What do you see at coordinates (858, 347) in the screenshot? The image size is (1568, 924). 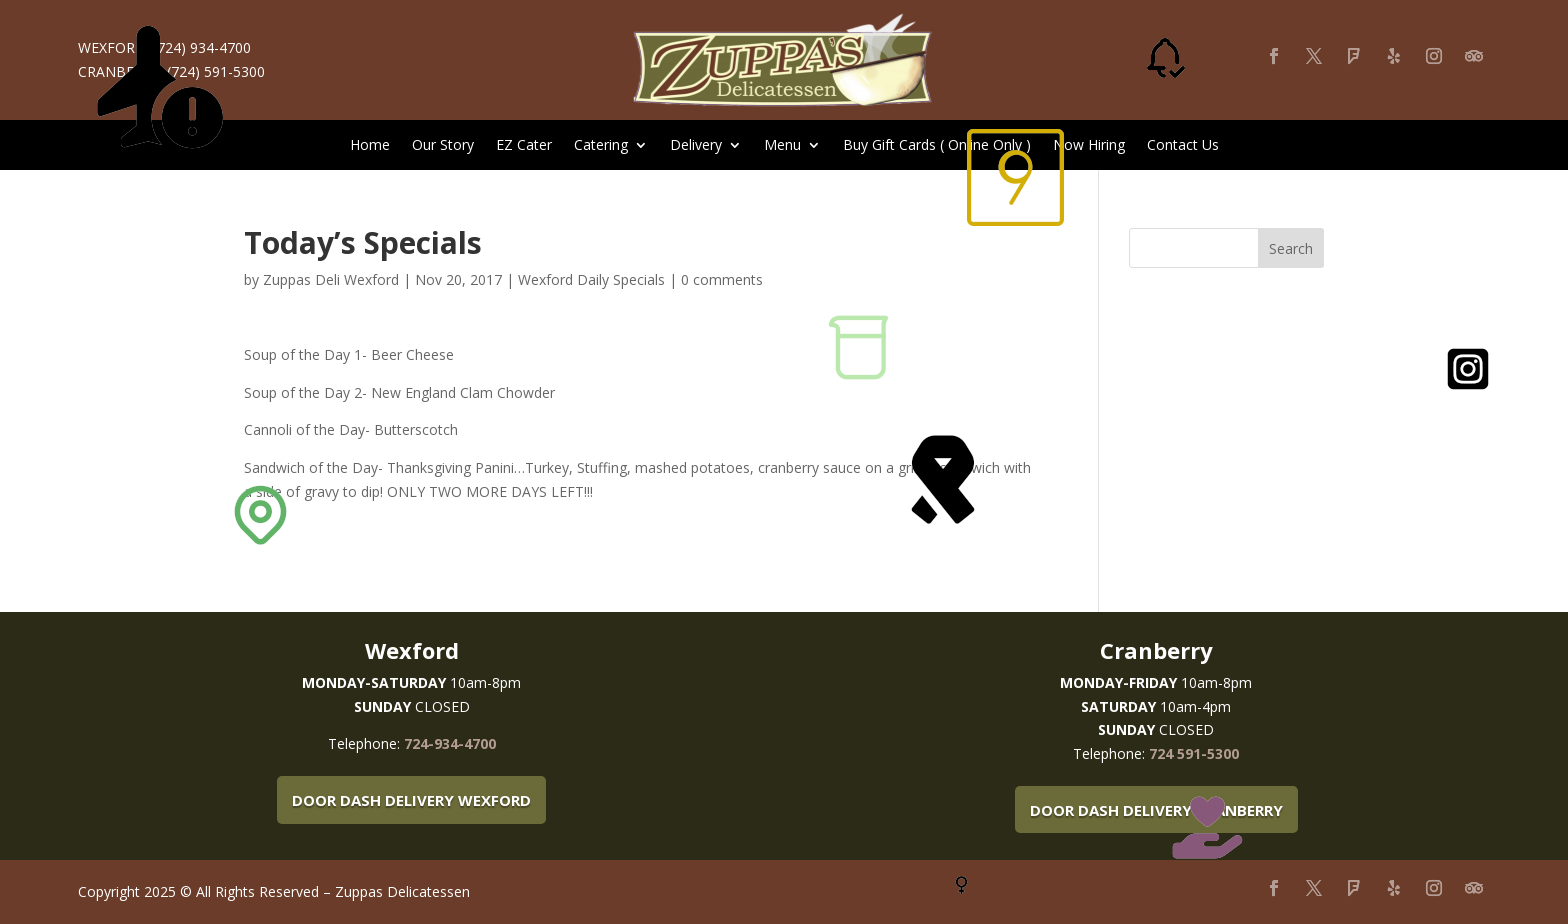 I see `access experimental or beta features` at bounding box center [858, 347].